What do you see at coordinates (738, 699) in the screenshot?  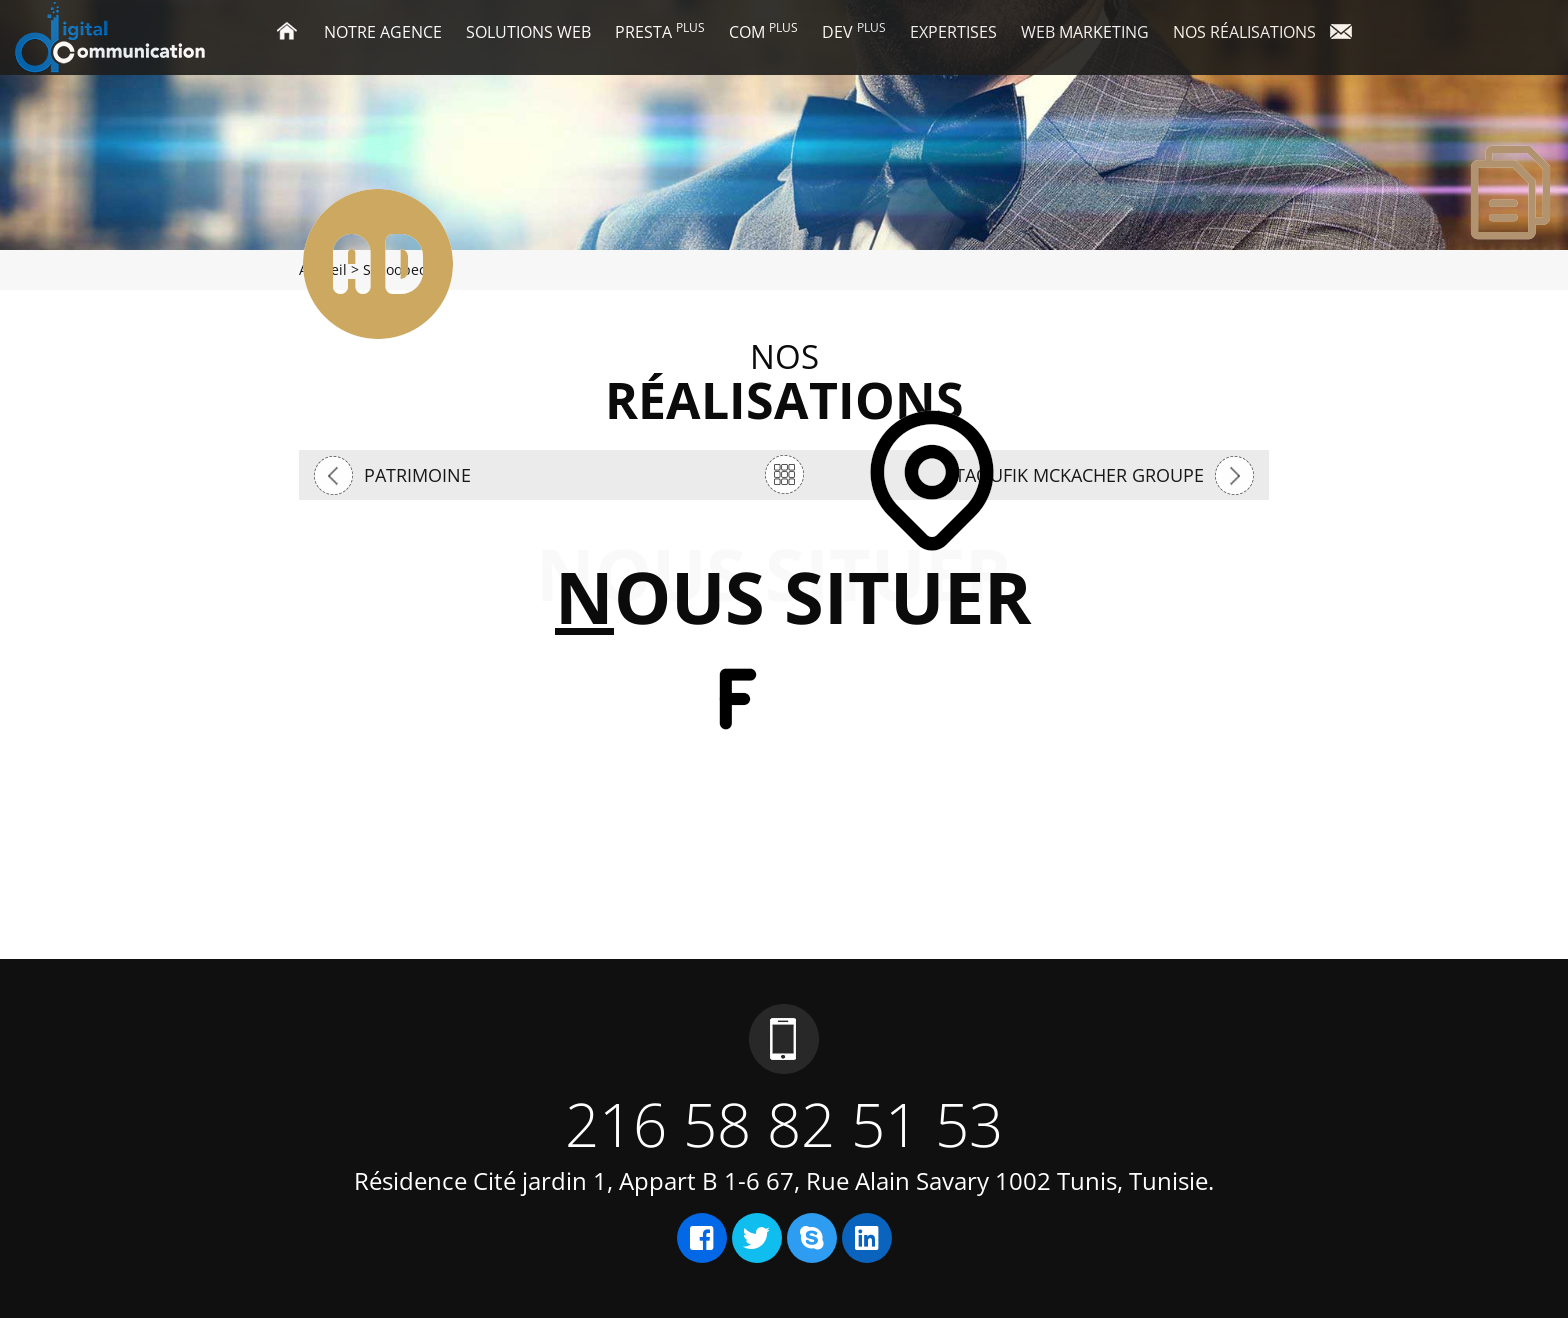 I see `indicates a Facebook shortcut or link` at bounding box center [738, 699].